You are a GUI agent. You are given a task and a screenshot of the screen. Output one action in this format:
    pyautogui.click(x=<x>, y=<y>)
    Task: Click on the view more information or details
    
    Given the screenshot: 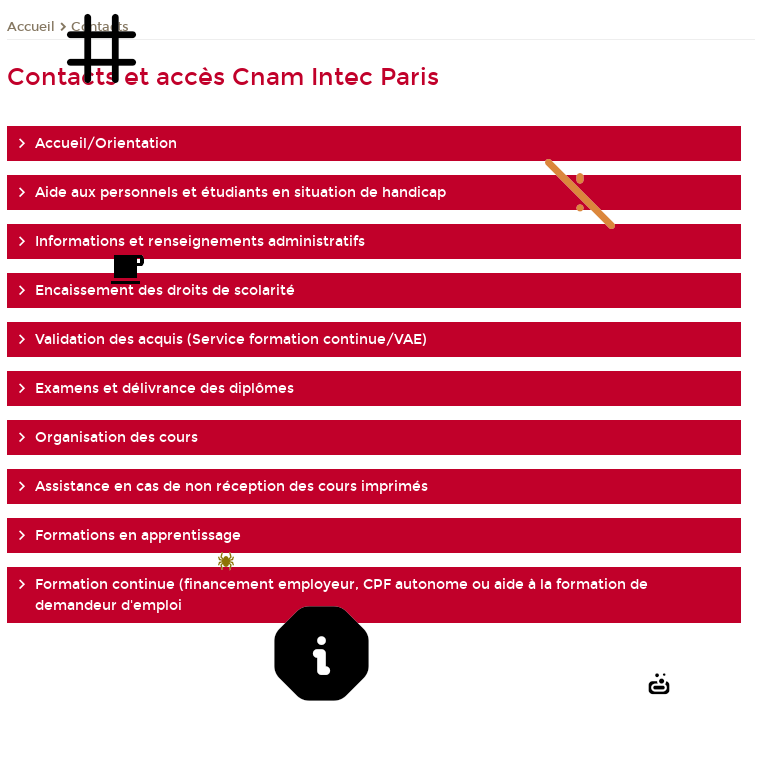 What is the action you would take?
    pyautogui.click(x=321, y=653)
    